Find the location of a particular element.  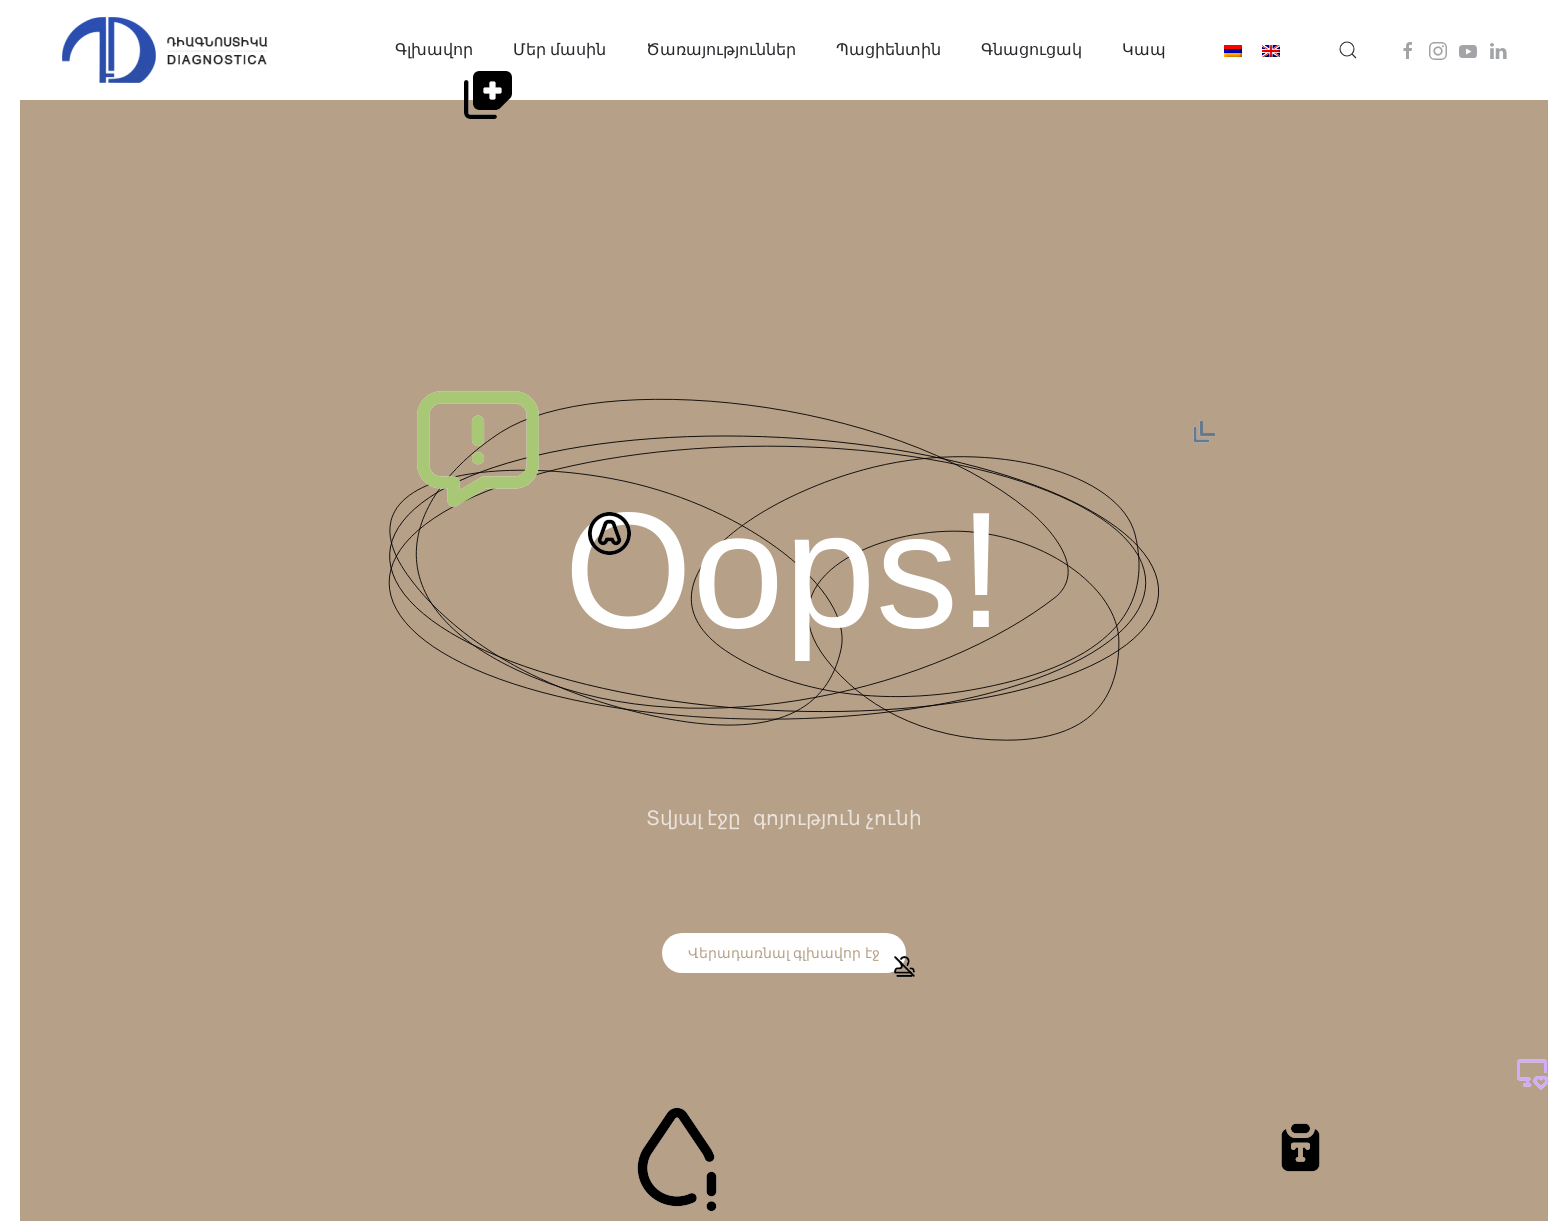

add device to favorites is located at coordinates (1532, 1073).